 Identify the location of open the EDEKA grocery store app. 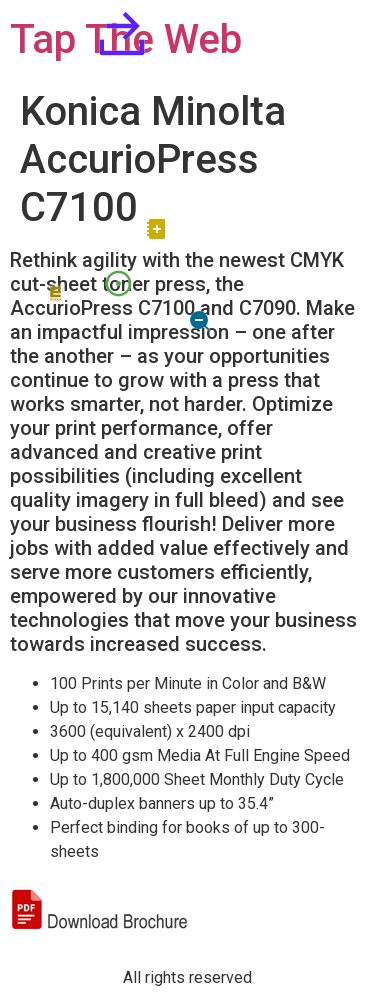
(55, 293).